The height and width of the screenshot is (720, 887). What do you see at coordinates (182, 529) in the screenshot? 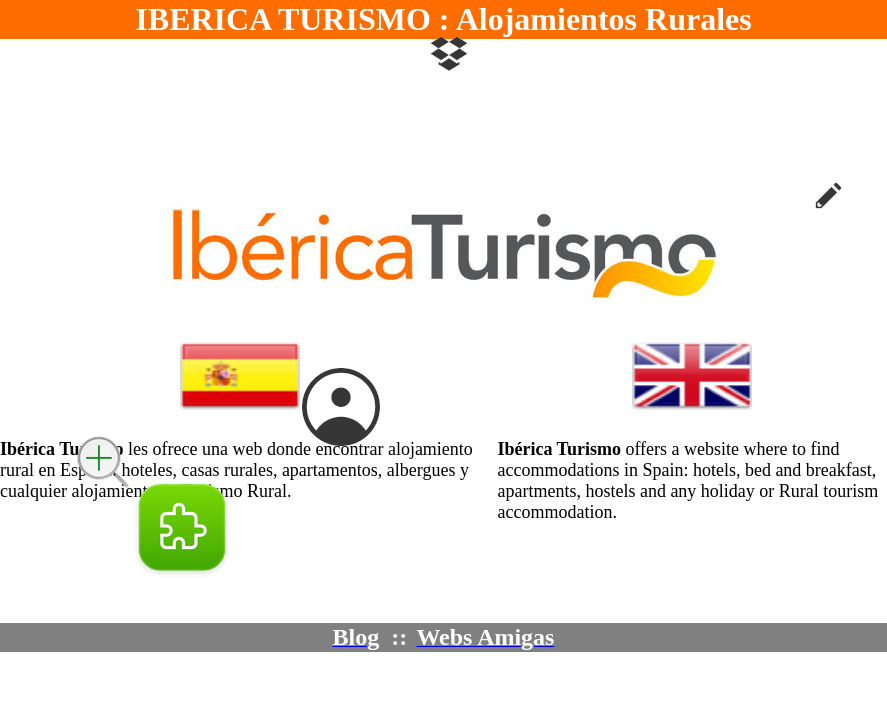
I see `manage browser or app extensions` at bounding box center [182, 529].